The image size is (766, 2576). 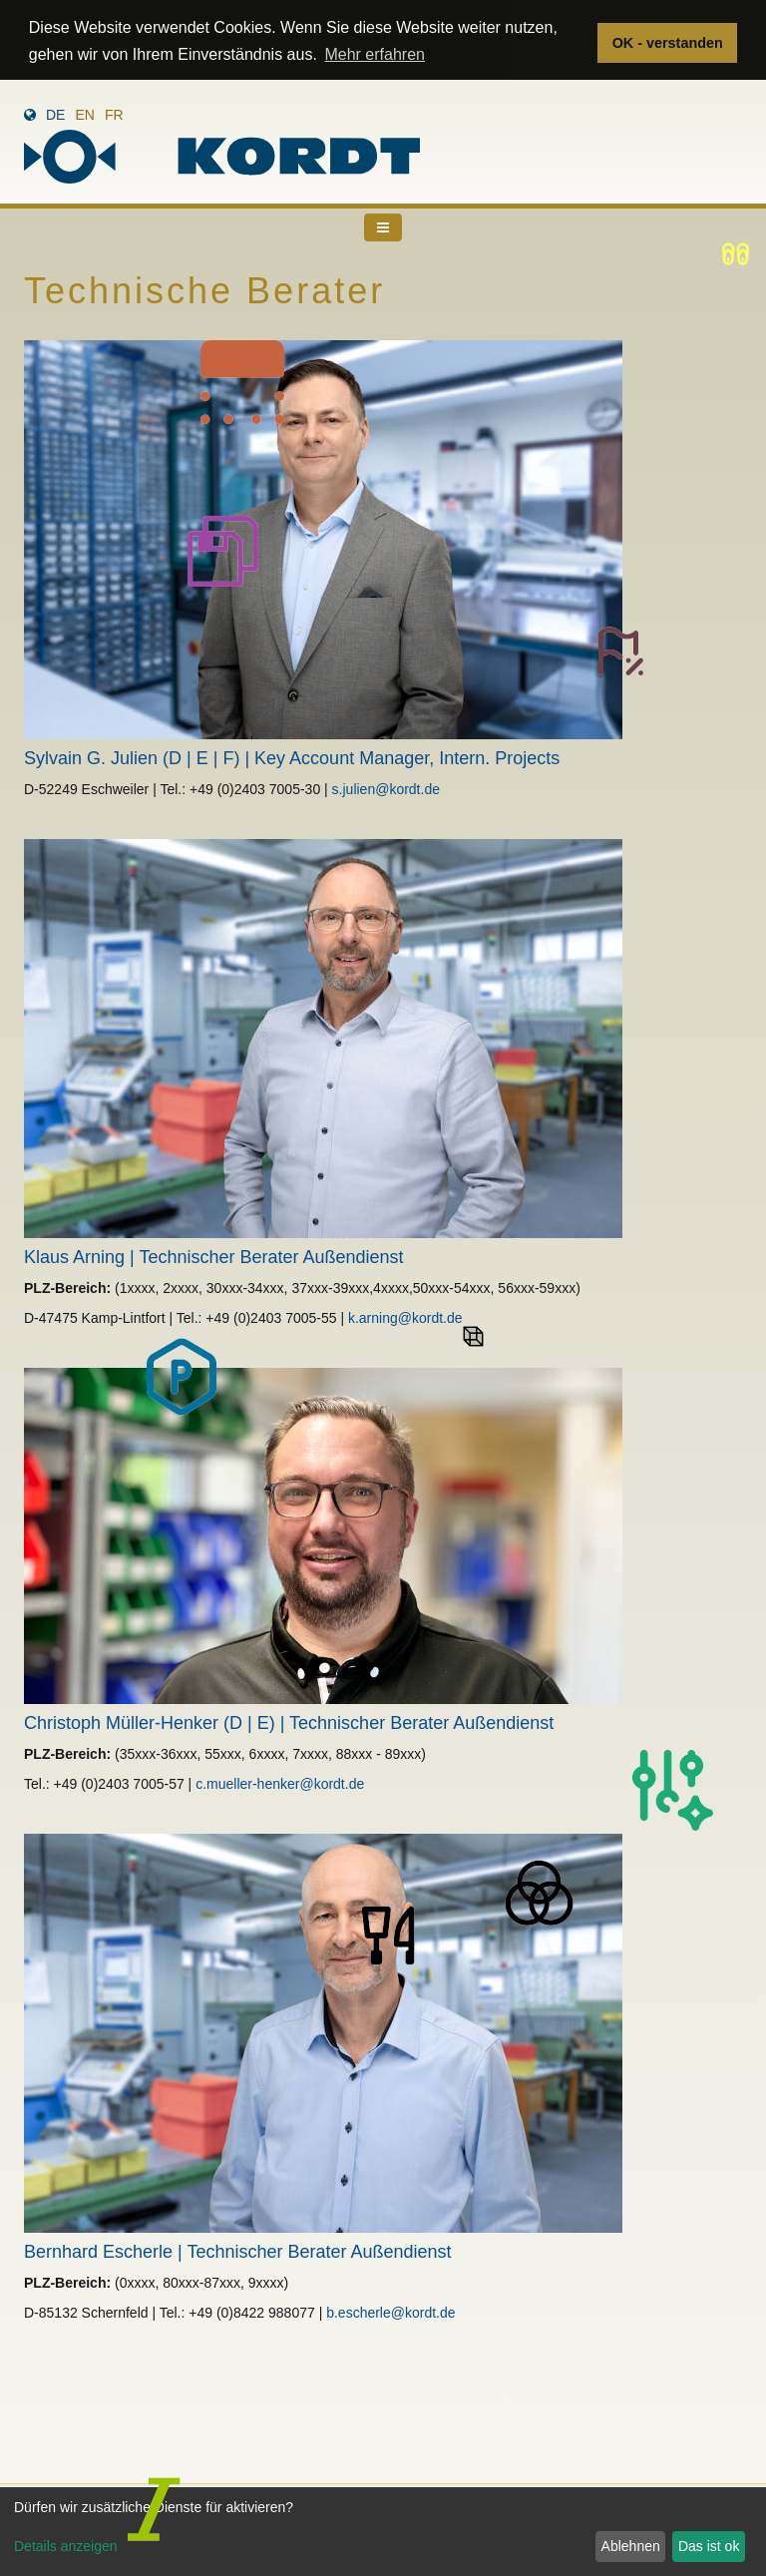 I want to click on indicates parking available or parking location, so click(x=182, y=1377).